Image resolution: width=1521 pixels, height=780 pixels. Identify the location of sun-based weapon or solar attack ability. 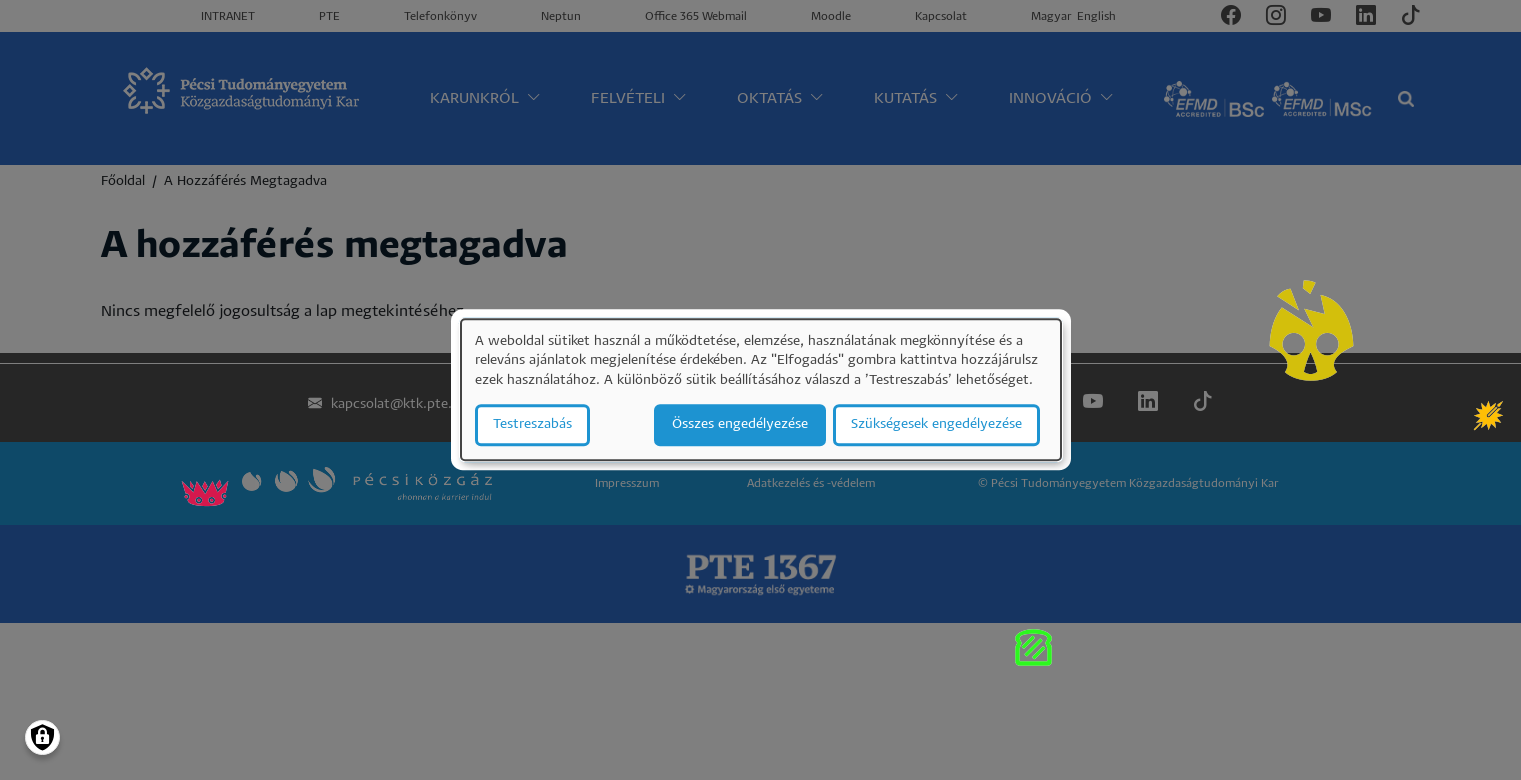
(1488, 415).